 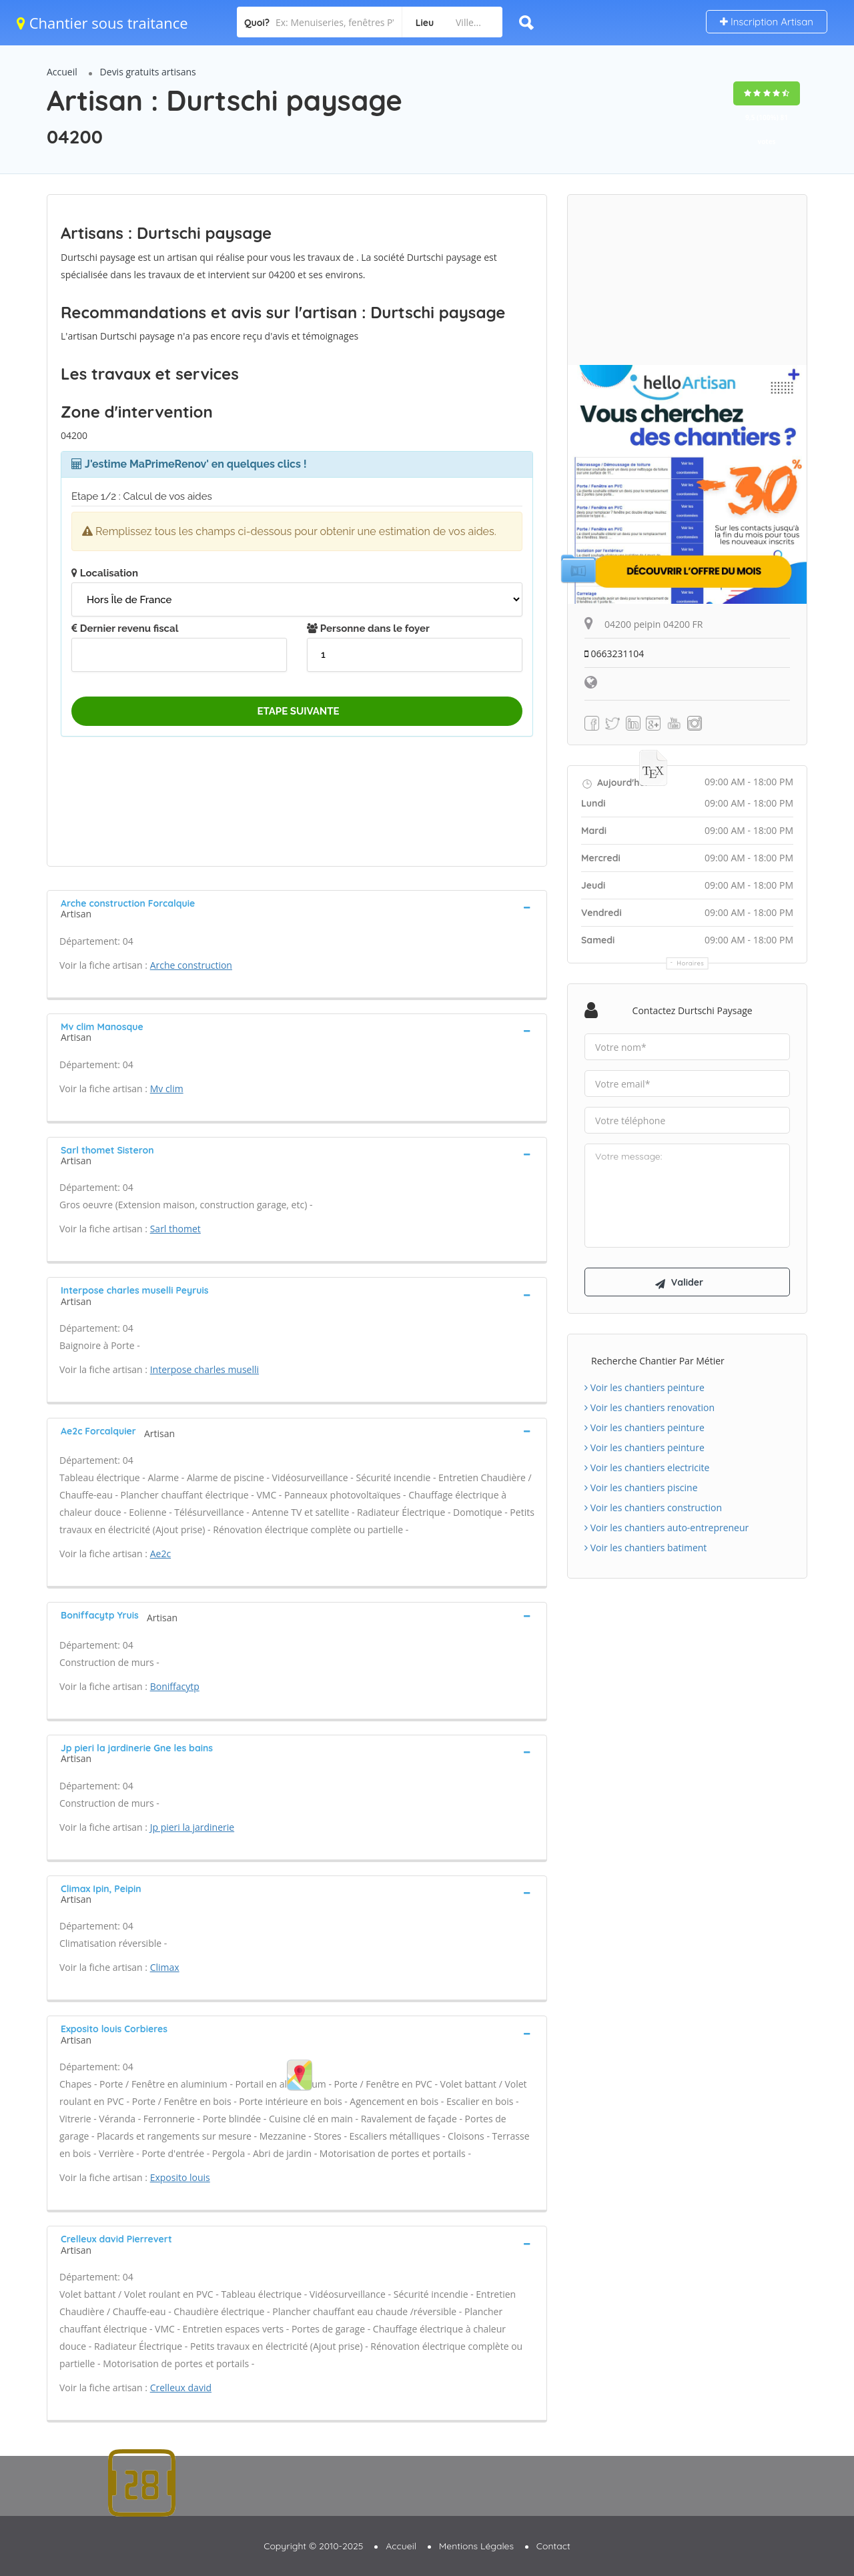 I want to click on a google earth kml file containing location data, so click(x=300, y=2075).